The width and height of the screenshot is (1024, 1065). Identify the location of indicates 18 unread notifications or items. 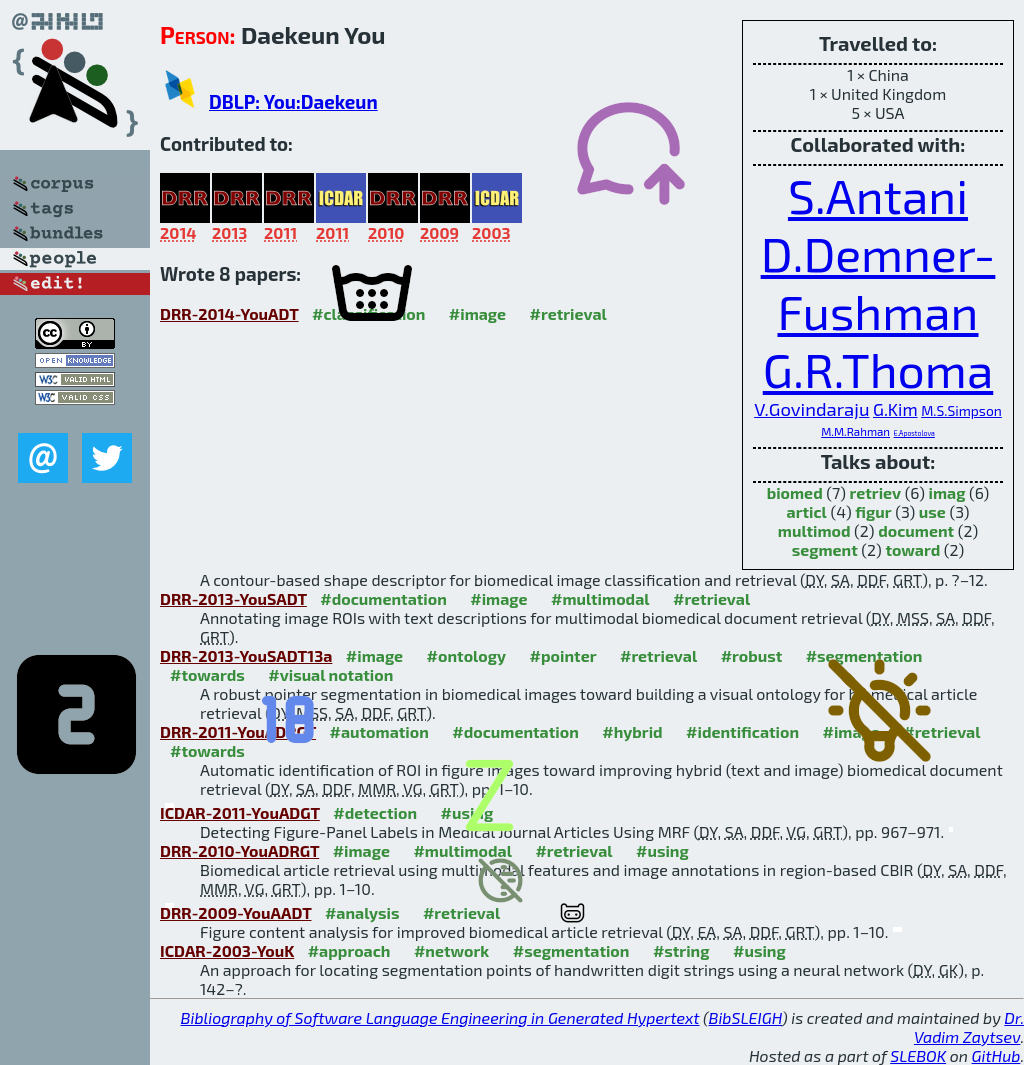
(285, 719).